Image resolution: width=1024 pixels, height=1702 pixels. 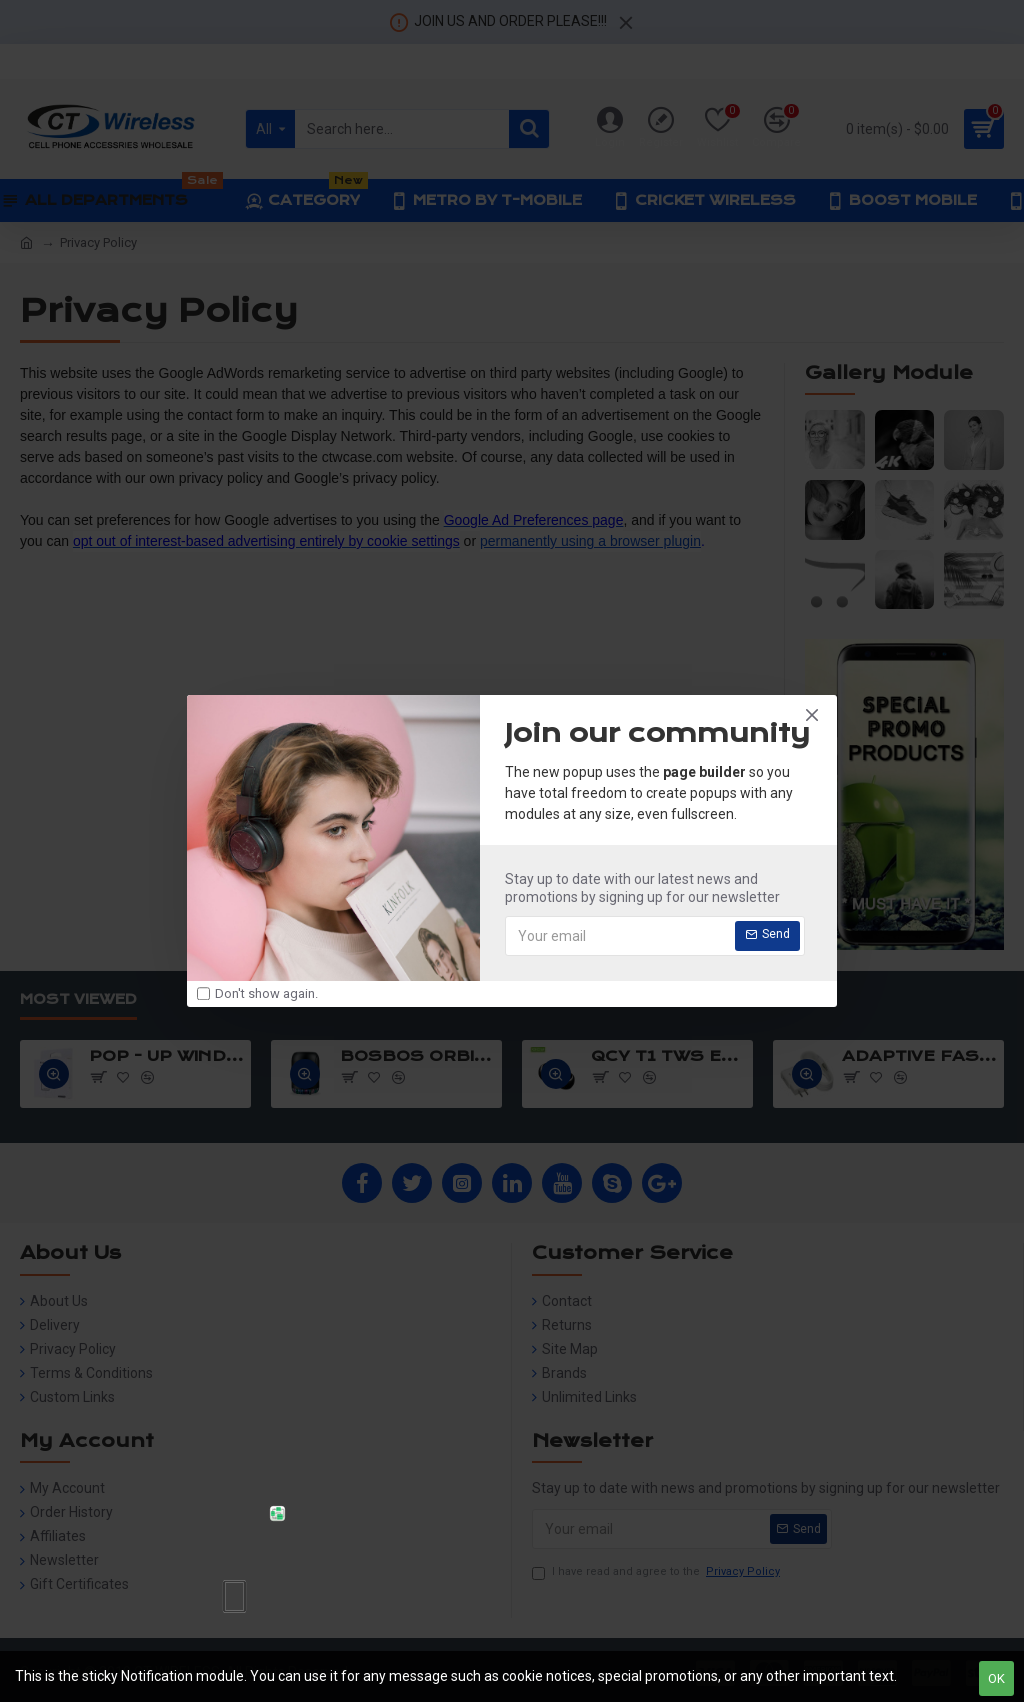 I want to click on indicates a tablet or touch-screen device, so click(x=234, y=1596).